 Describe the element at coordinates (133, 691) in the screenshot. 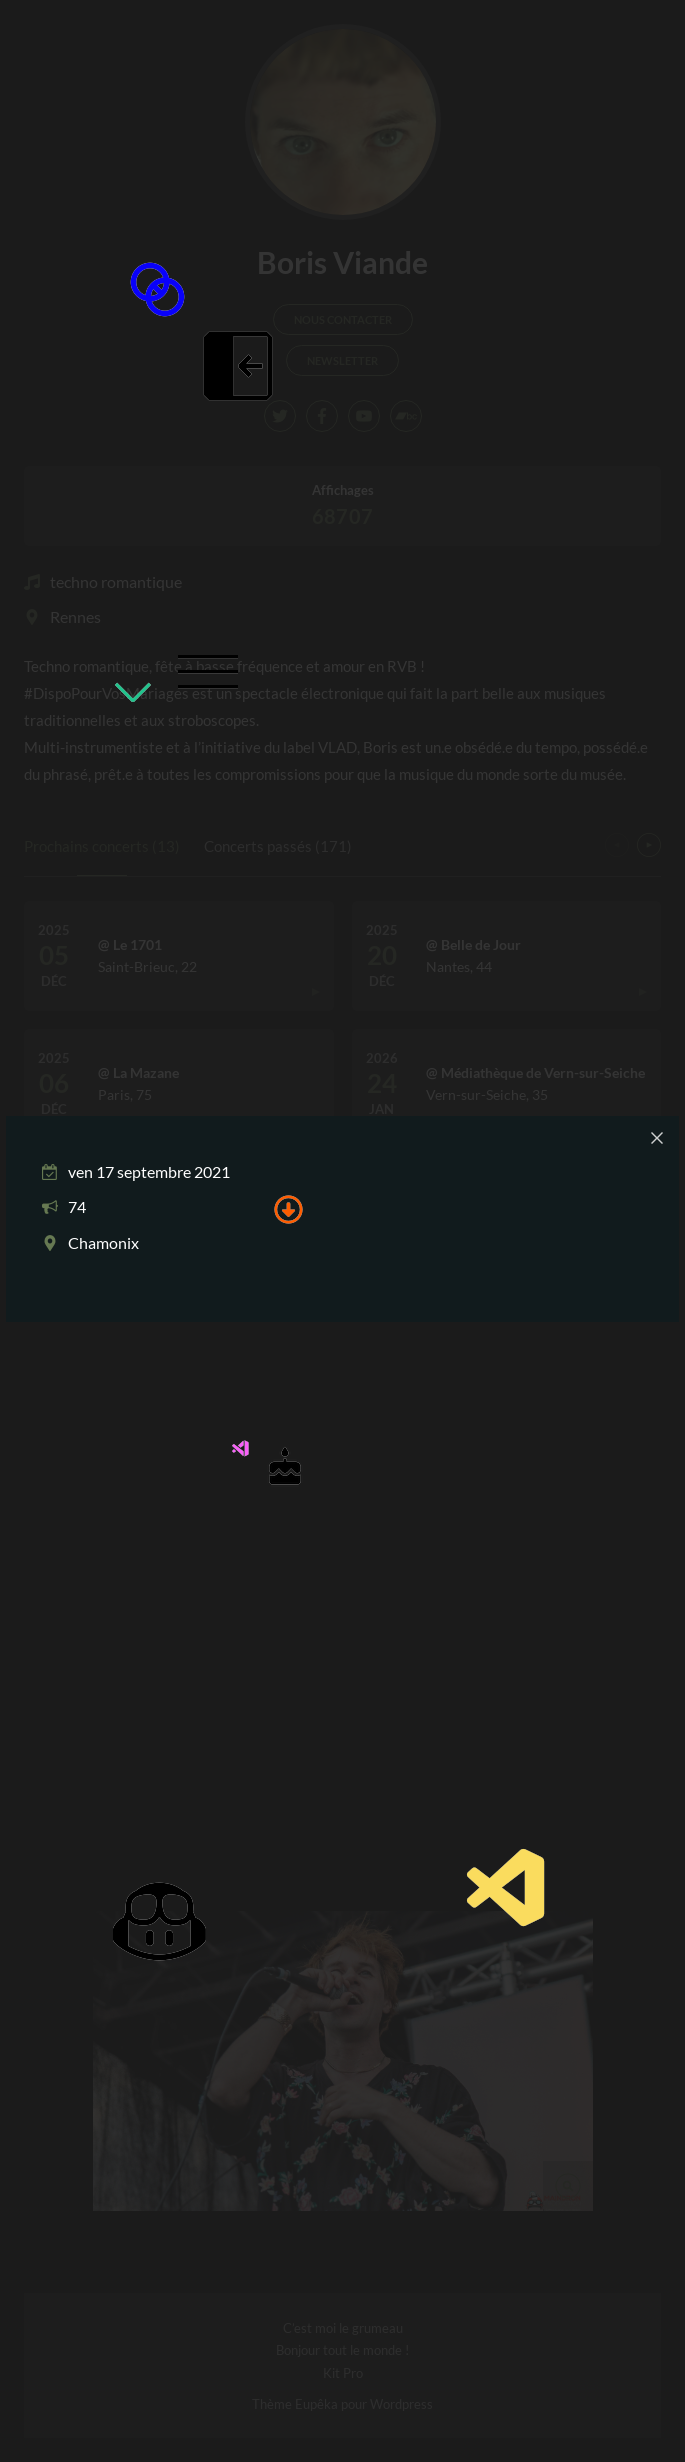

I see `expand a collapsed section or dropdown menu` at that location.